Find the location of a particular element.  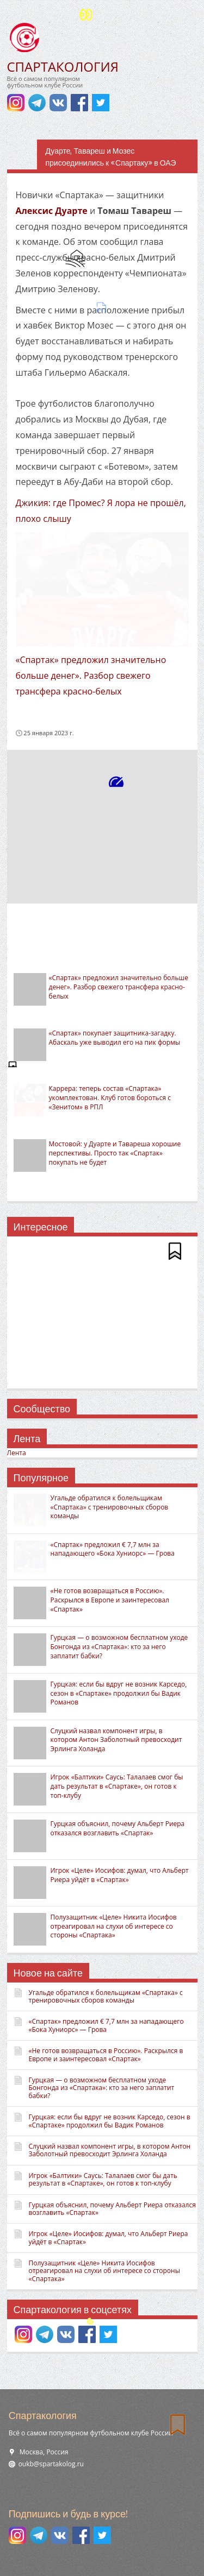

save this item for later is located at coordinates (175, 1251).